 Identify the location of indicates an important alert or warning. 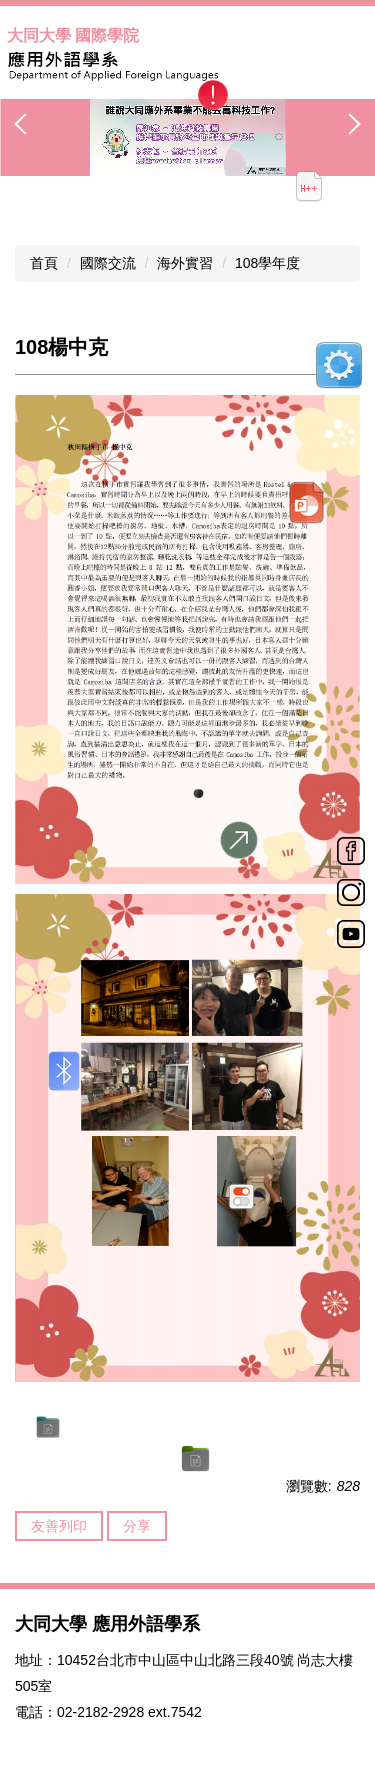
(213, 95).